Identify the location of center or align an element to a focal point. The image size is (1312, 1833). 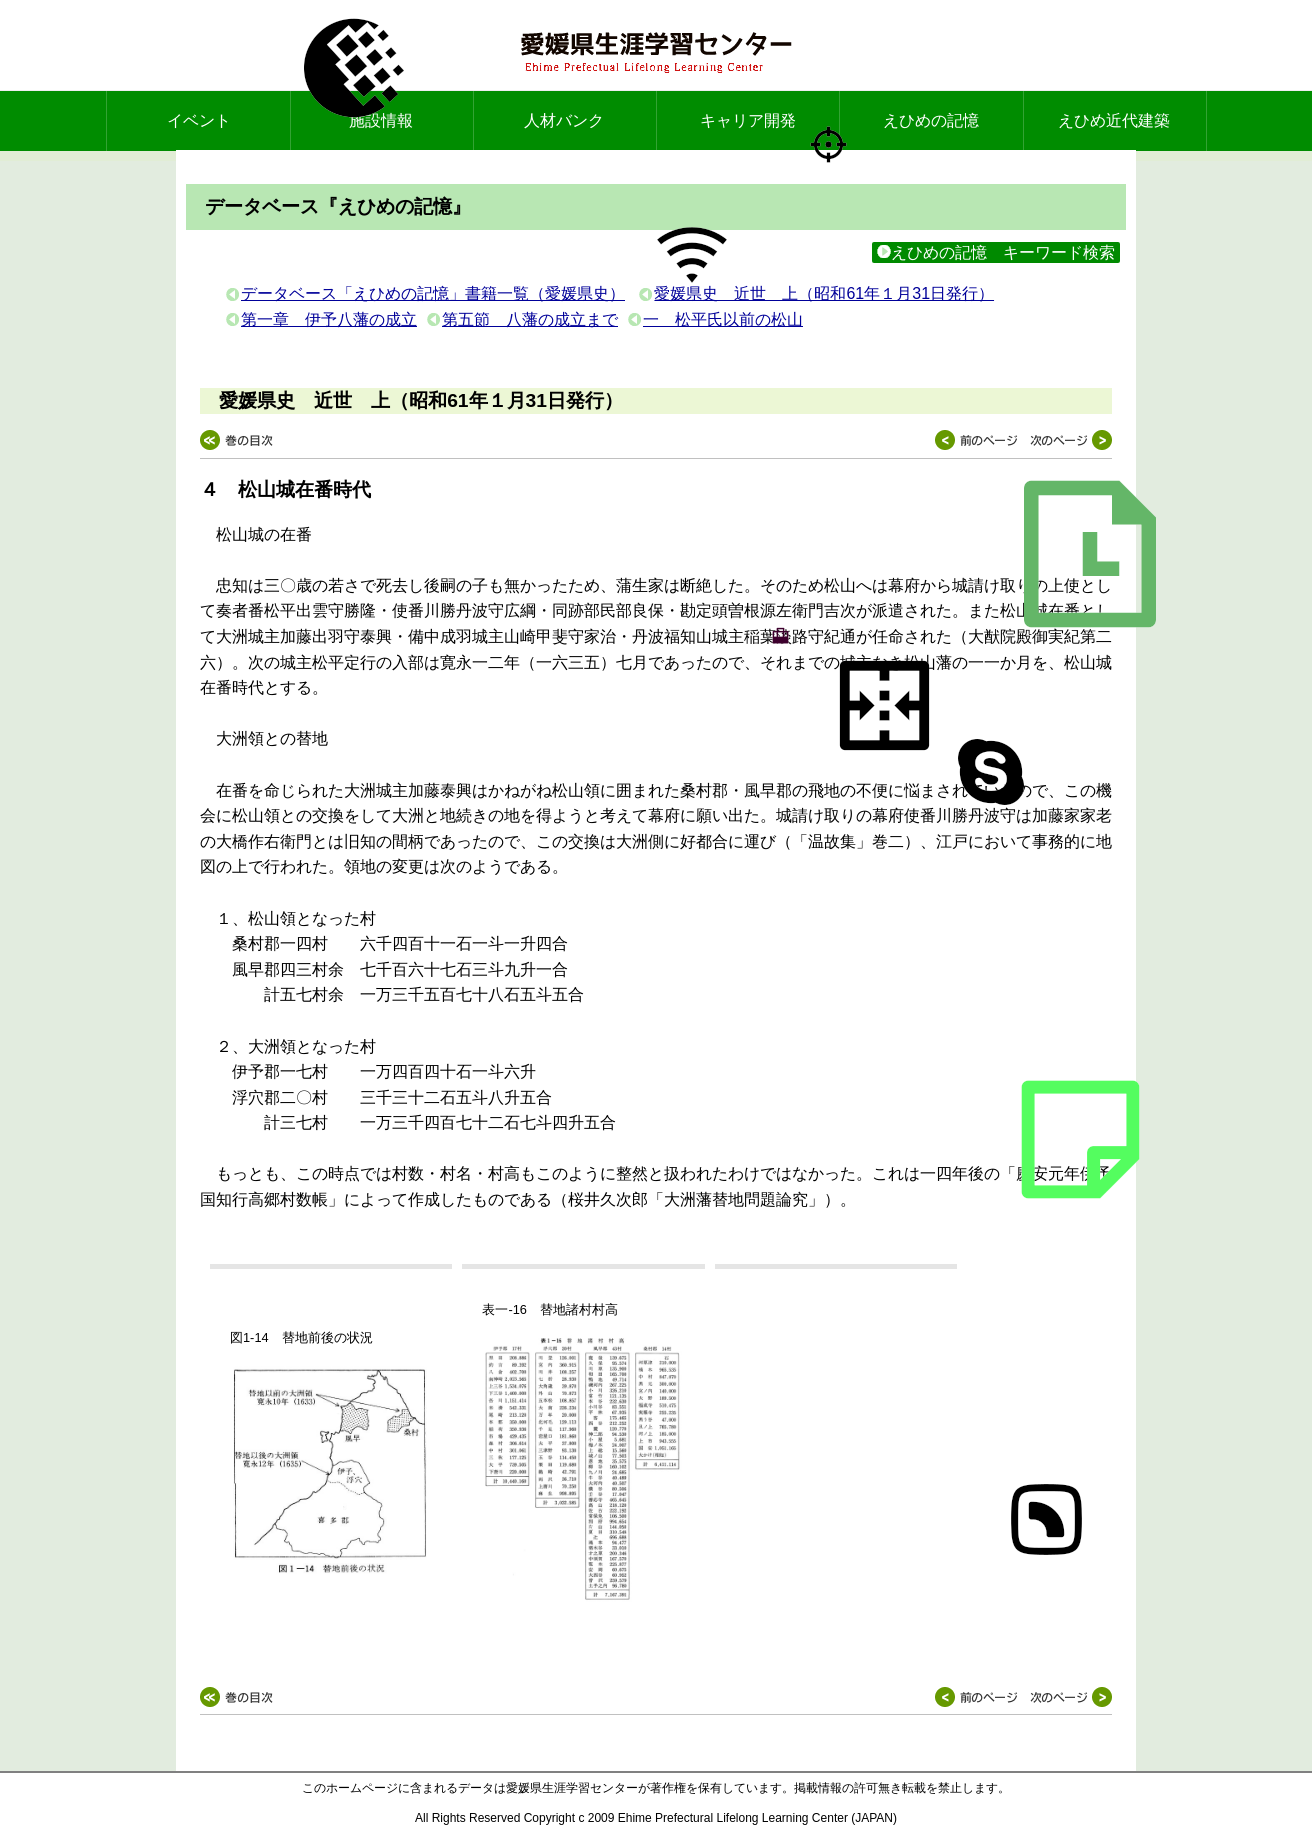
(828, 144).